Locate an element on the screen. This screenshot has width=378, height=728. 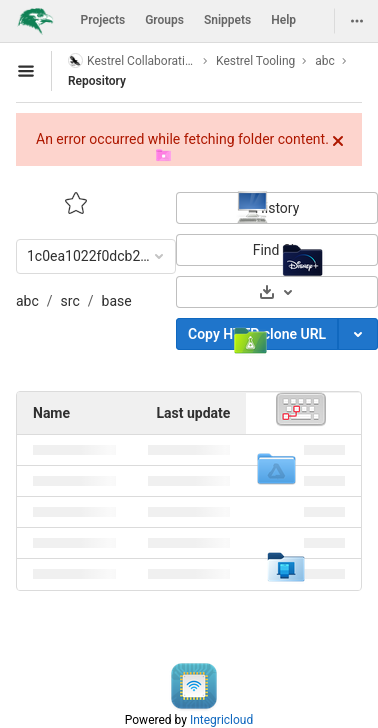
open disney+ media folder is located at coordinates (302, 261).